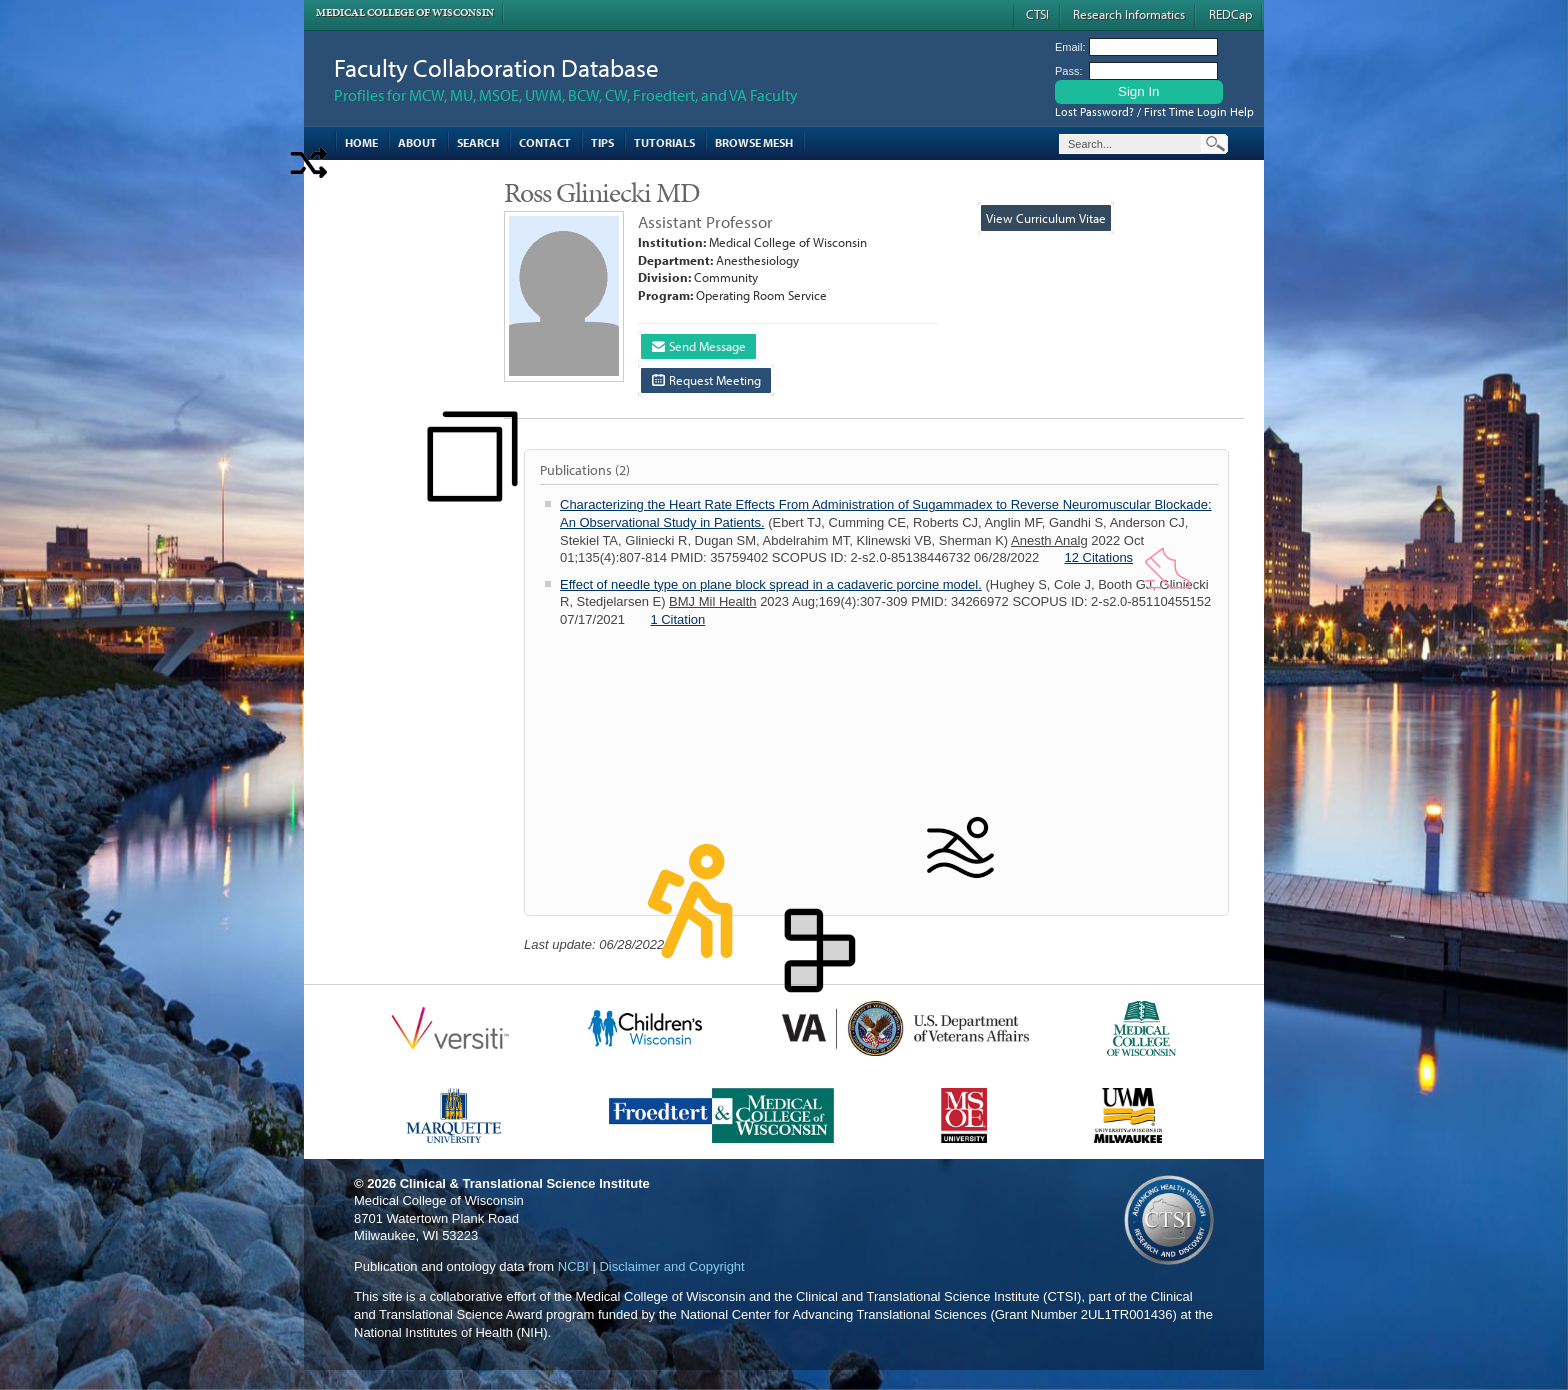 The image size is (1568, 1390). What do you see at coordinates (695, 901) in the screenshot?
I see `access hiking trails or outdoor activities` at bounding box center [695, 901].